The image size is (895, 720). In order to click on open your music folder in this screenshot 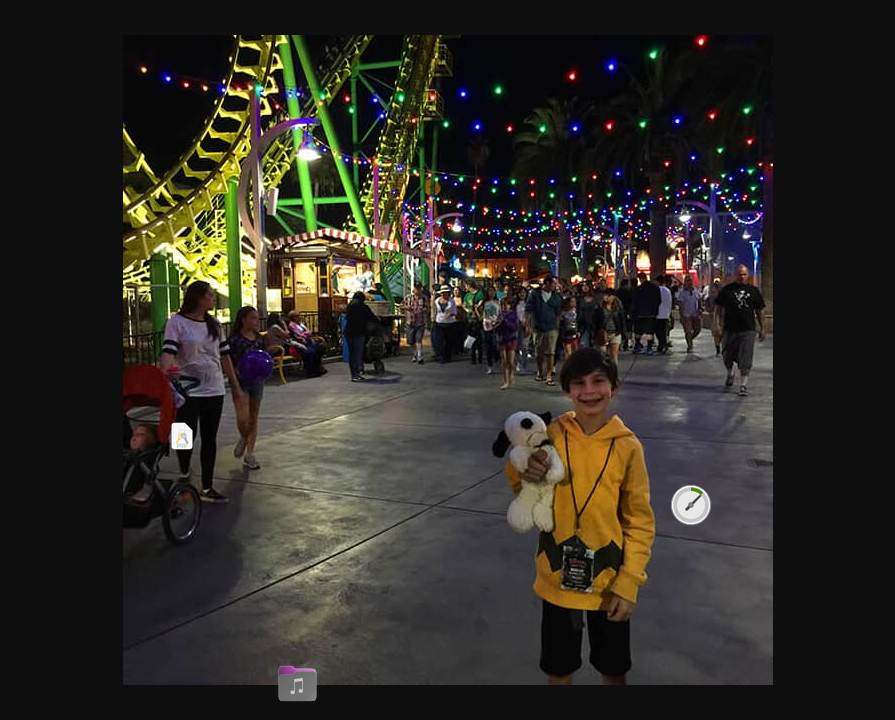, I will do `click(297, 683)`.